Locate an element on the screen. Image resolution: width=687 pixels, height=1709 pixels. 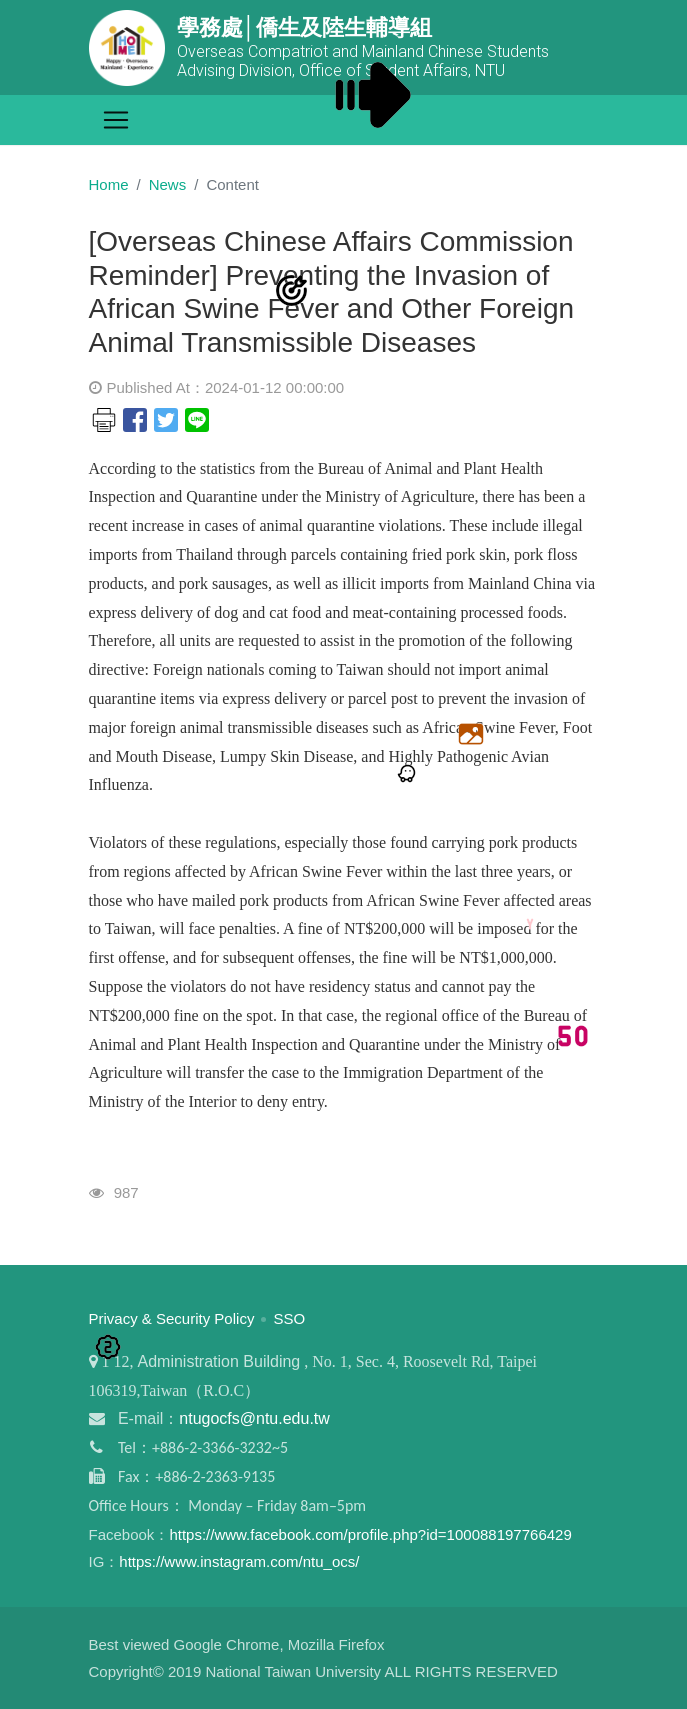
indicates a "Y" label or category marker is located at coordinates (530, 924).